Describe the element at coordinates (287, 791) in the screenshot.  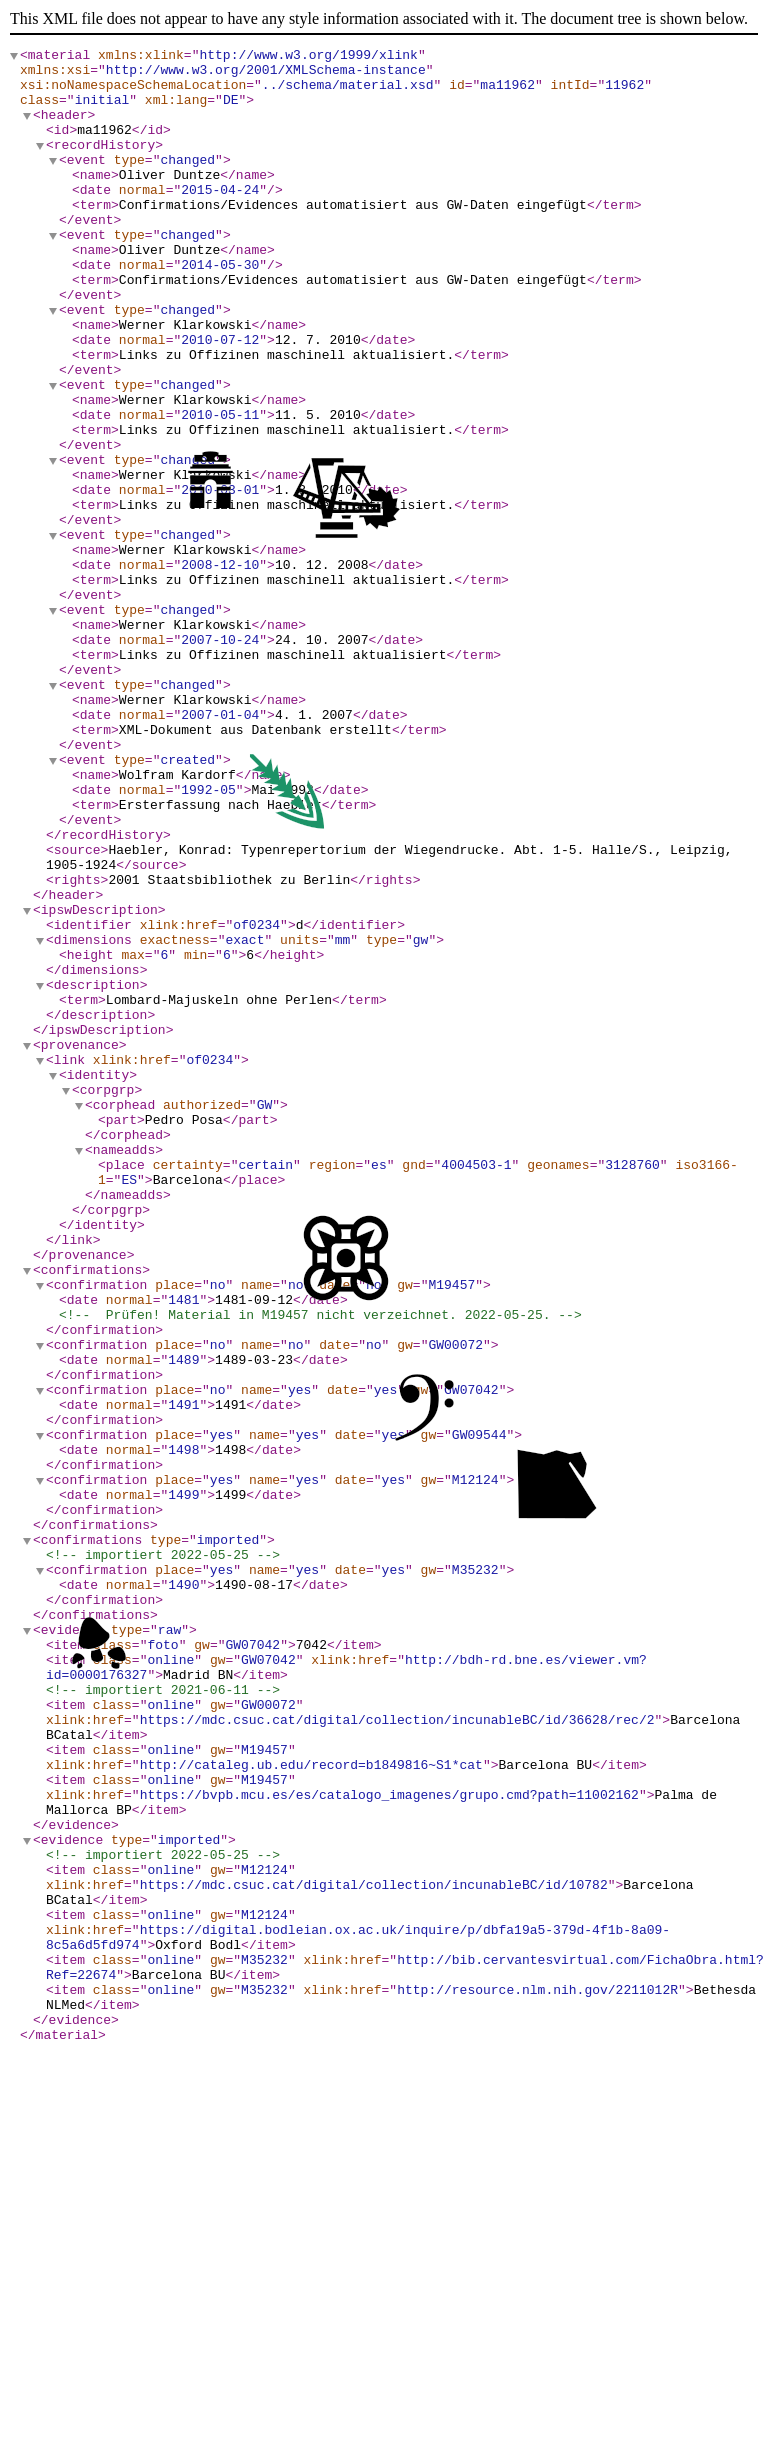
I see `select a piercing or armor-penetrating attack` at that location.